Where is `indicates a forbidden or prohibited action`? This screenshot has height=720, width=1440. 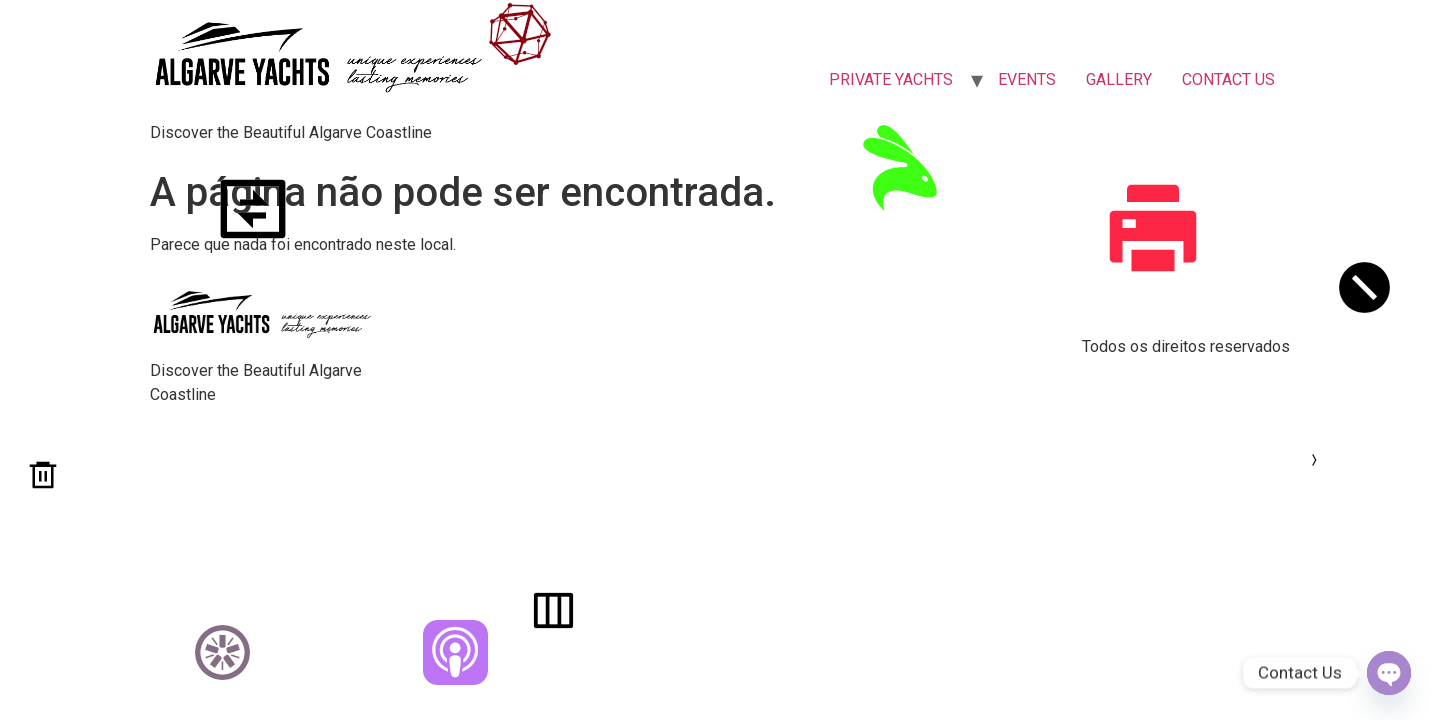
indicates a forbidden or prohibited action is located at coordinates (1364, 287).